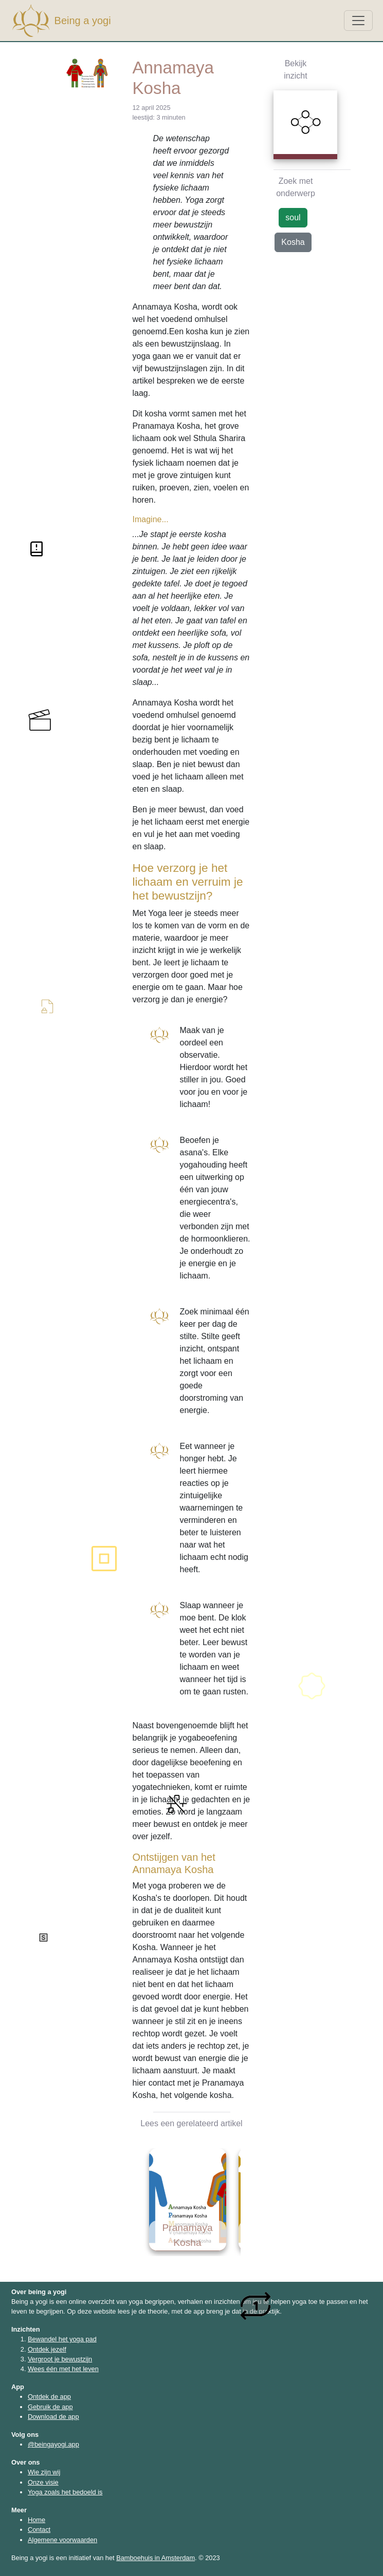 Image resolution: width=383 pixels, height=2576 pixels. Describe the element at coordinates (47, 1006) in the screenshot. I see `access a password-protected file` at that location.